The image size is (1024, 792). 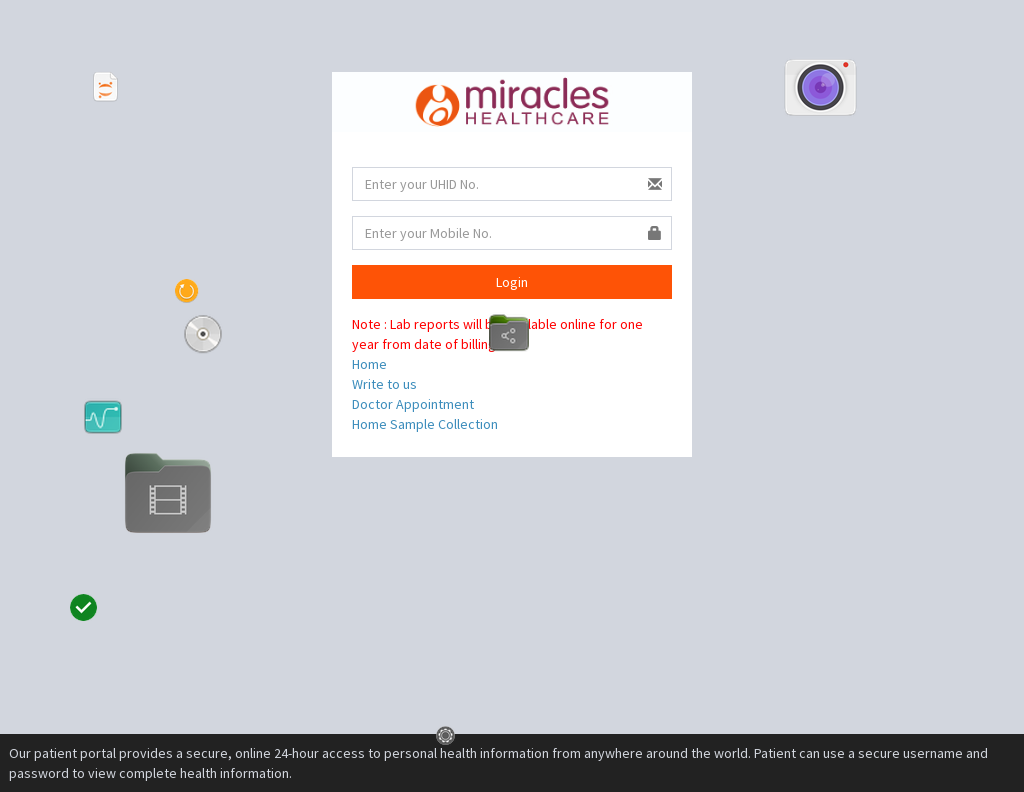 I want to click on access system settings, so click(x=445, y=735).